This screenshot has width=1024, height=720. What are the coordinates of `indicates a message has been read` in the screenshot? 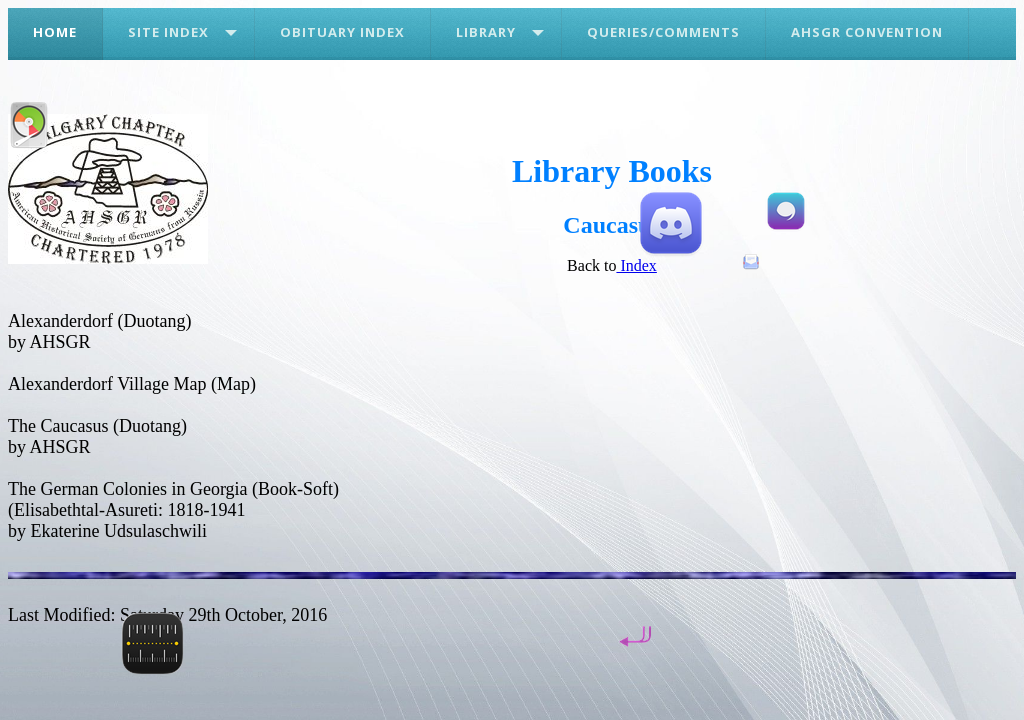 It's located at (751, 262).